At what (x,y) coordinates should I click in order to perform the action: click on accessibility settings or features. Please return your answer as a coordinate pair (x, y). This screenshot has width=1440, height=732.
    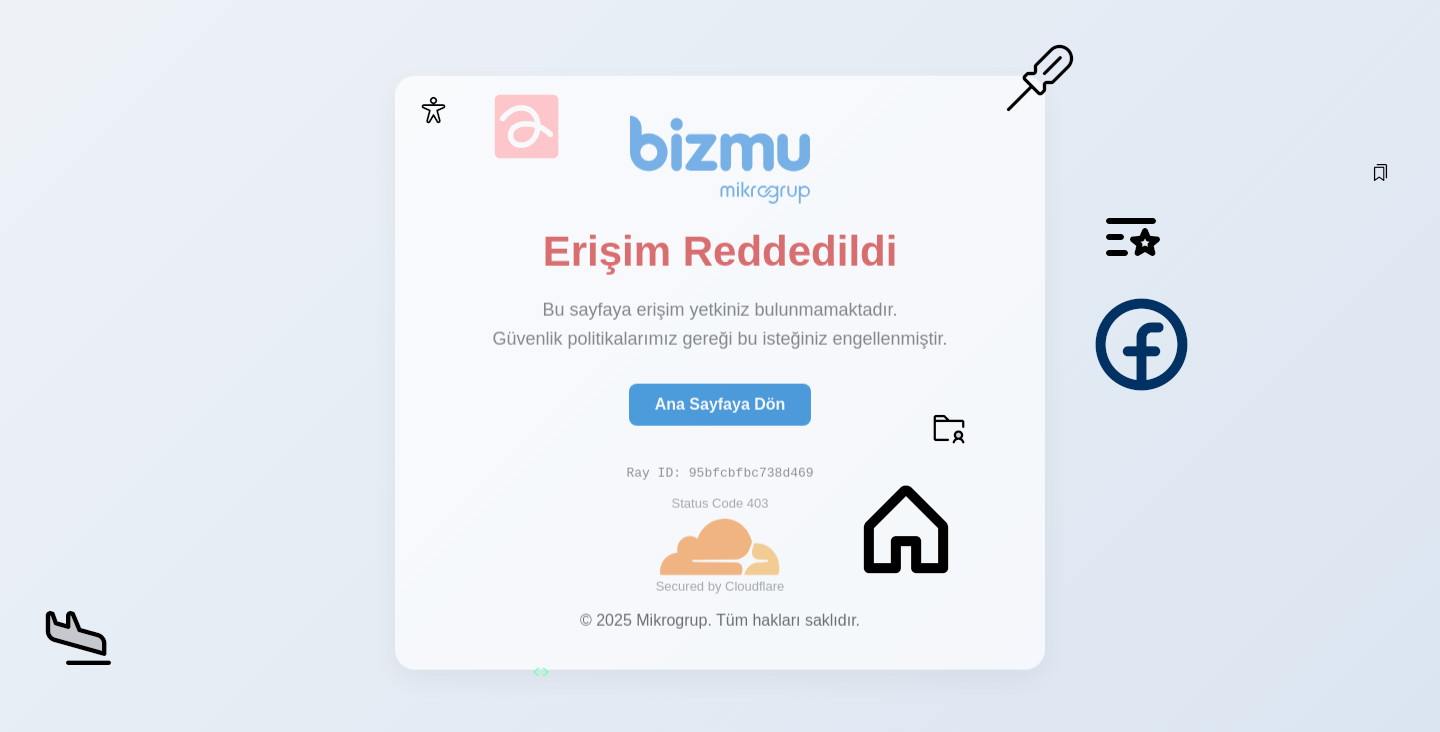
    Looking at the image, I should click on (433, 110).